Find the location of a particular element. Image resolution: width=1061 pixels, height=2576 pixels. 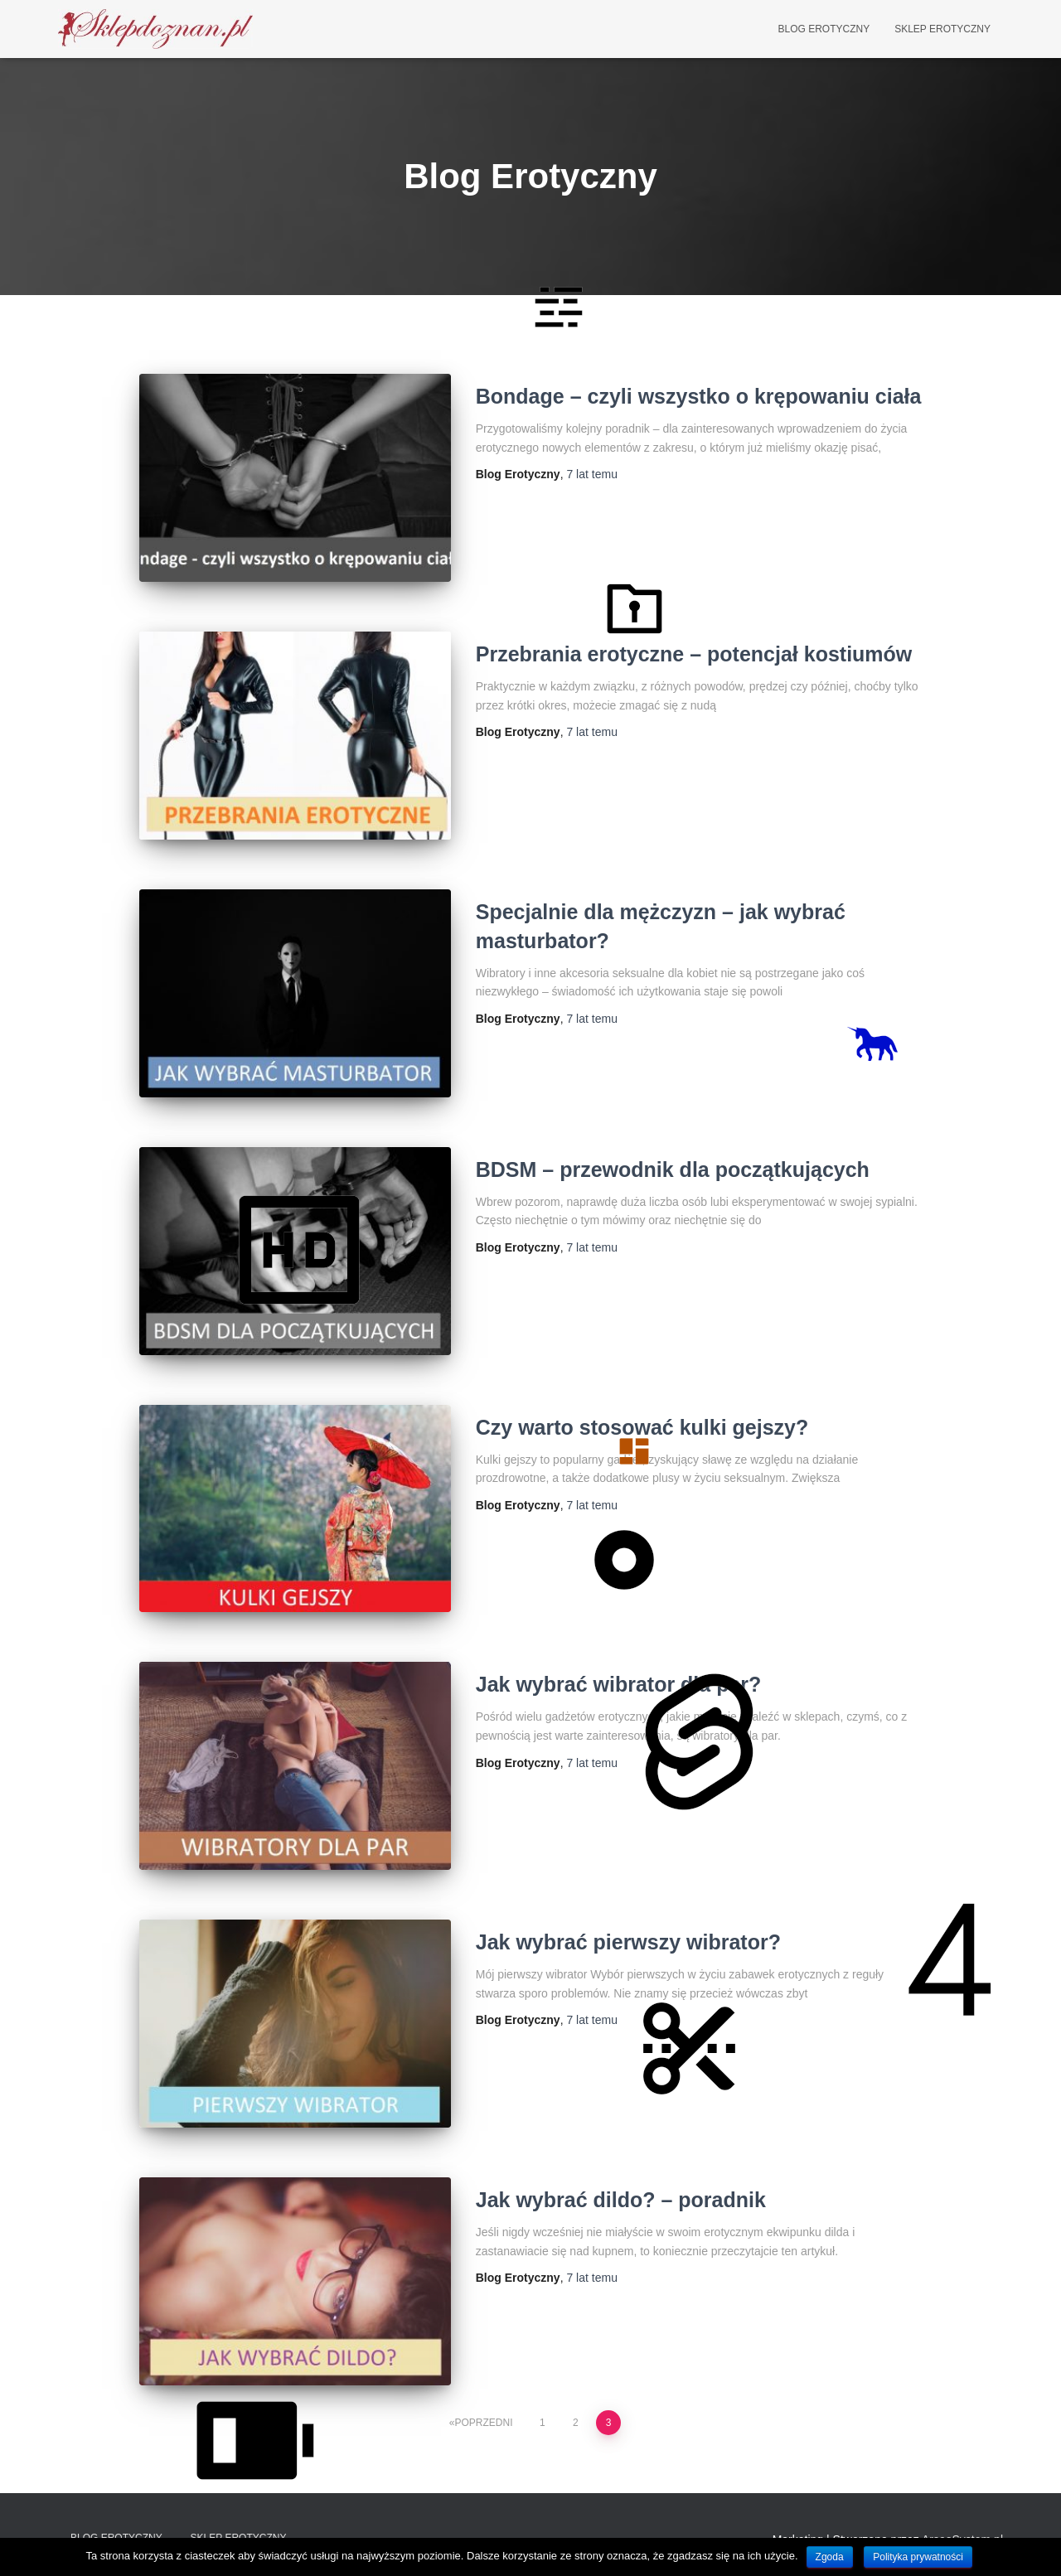

indicates misty or foggy weather conditions is located at coordinates (559, 306).